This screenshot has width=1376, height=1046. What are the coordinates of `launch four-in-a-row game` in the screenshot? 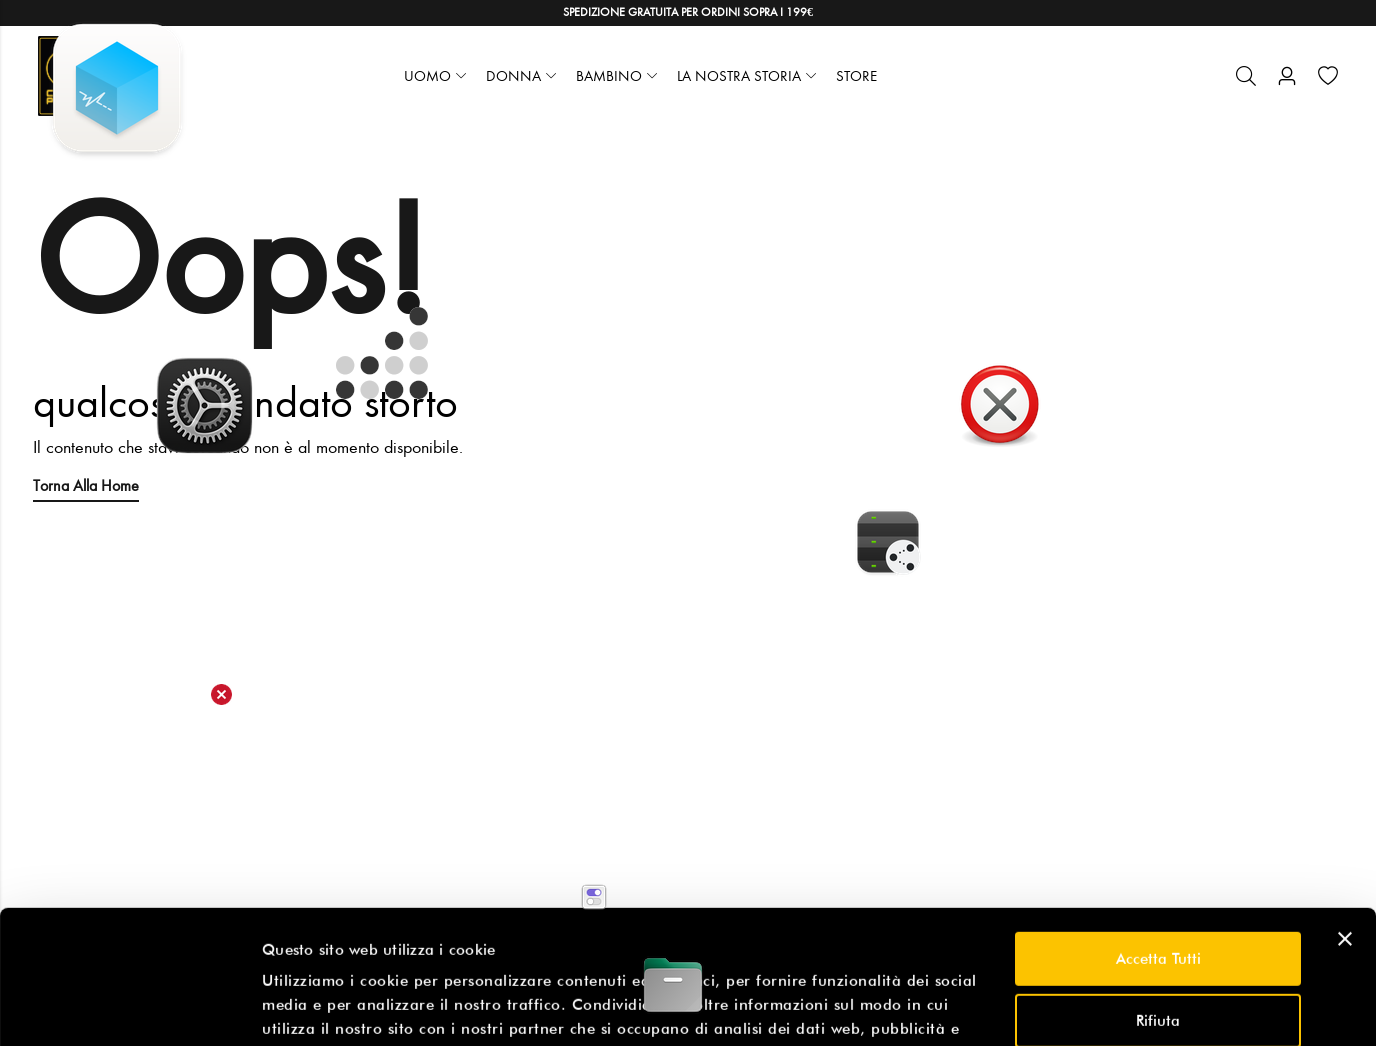 It's located at (385, 350).